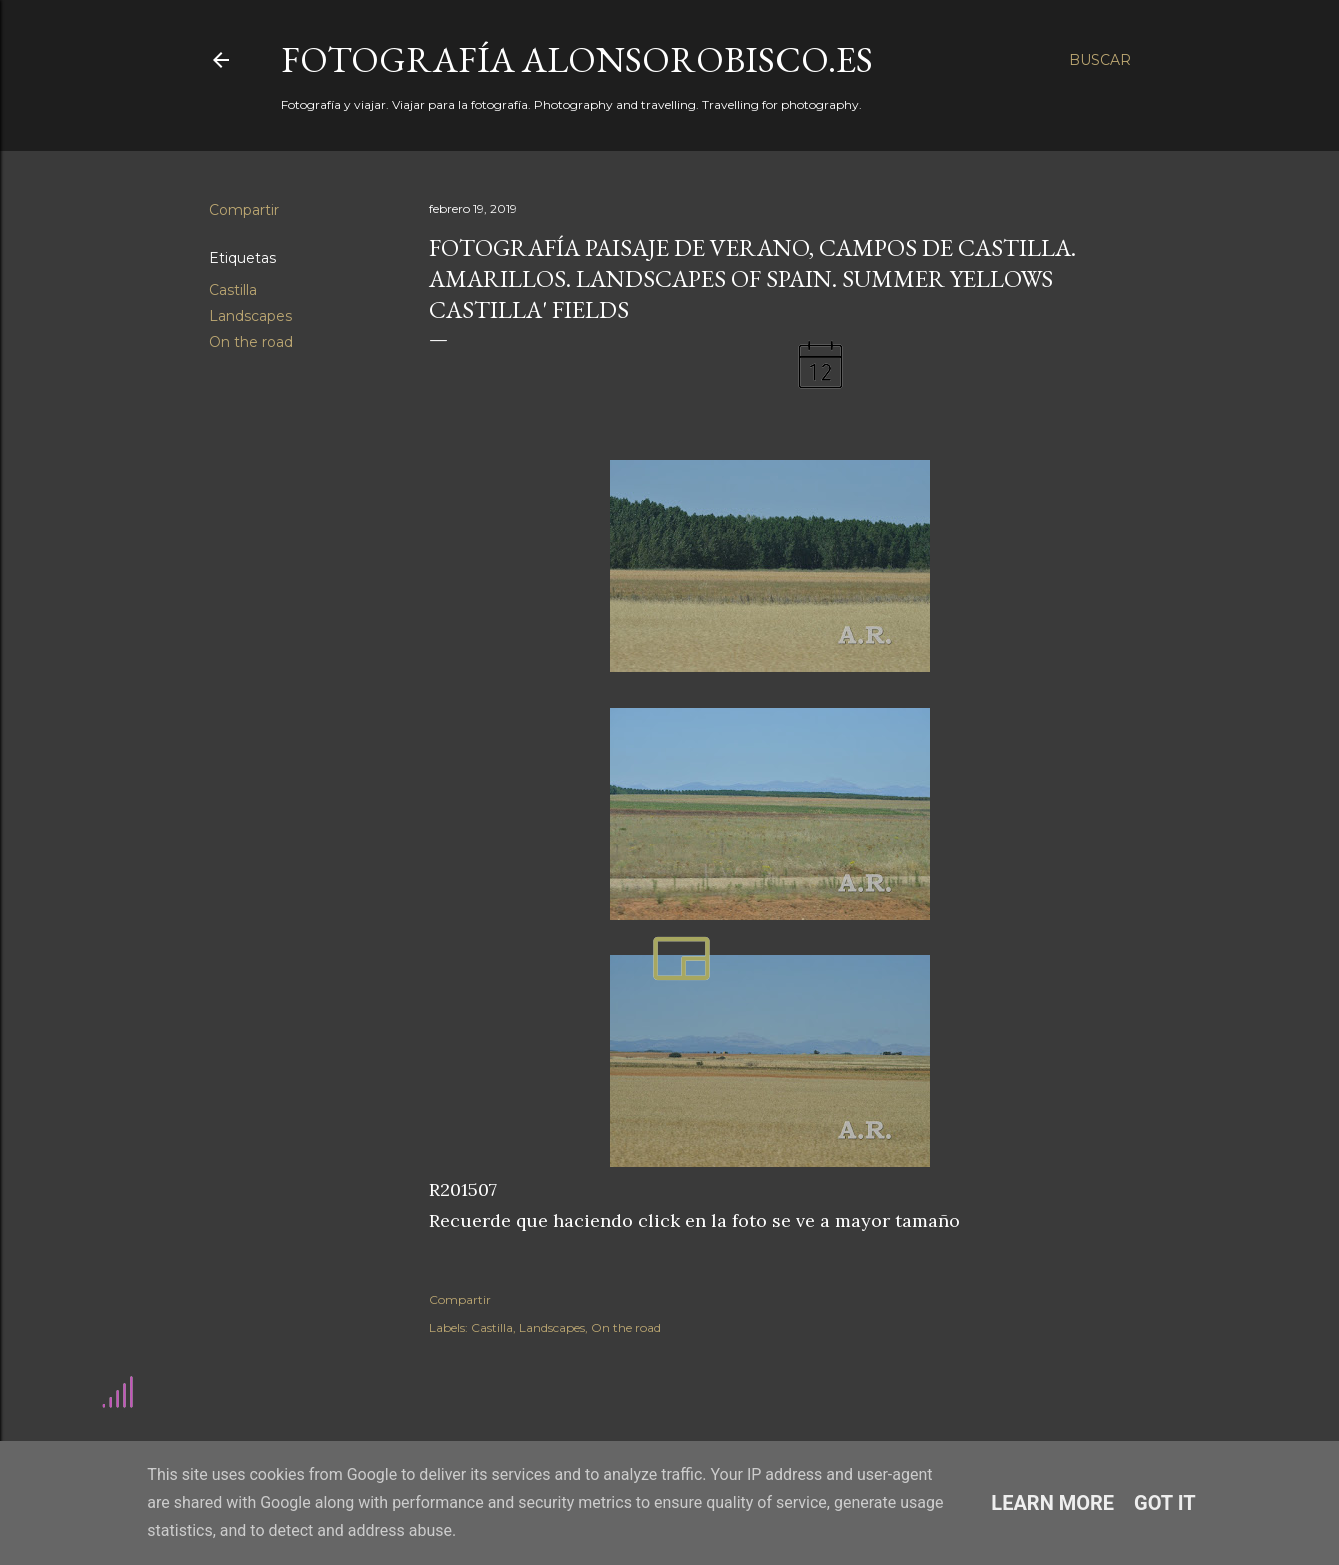 Image resolution: width=1339 pixels, height=1565 pixels. I want to click on indicates full cellular signal strength, so click(119, 1394).